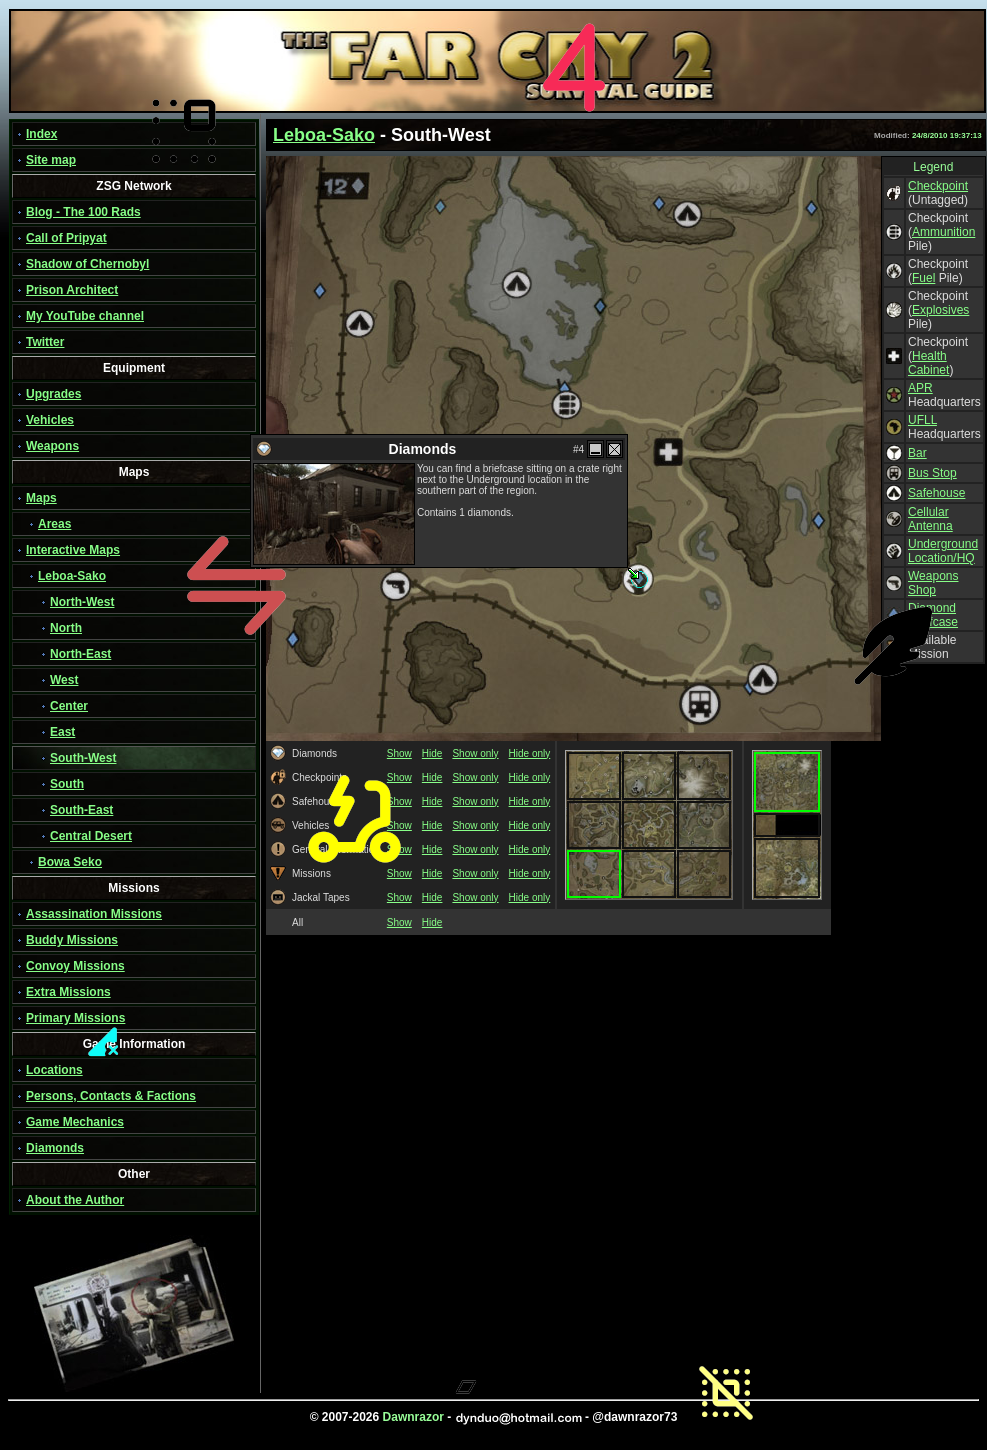 This screenshot has height=1450, width=987. Describe the element at coordinates (466, 1387) in the screenshot. I see `visit bandcamp profile or page` at that location.